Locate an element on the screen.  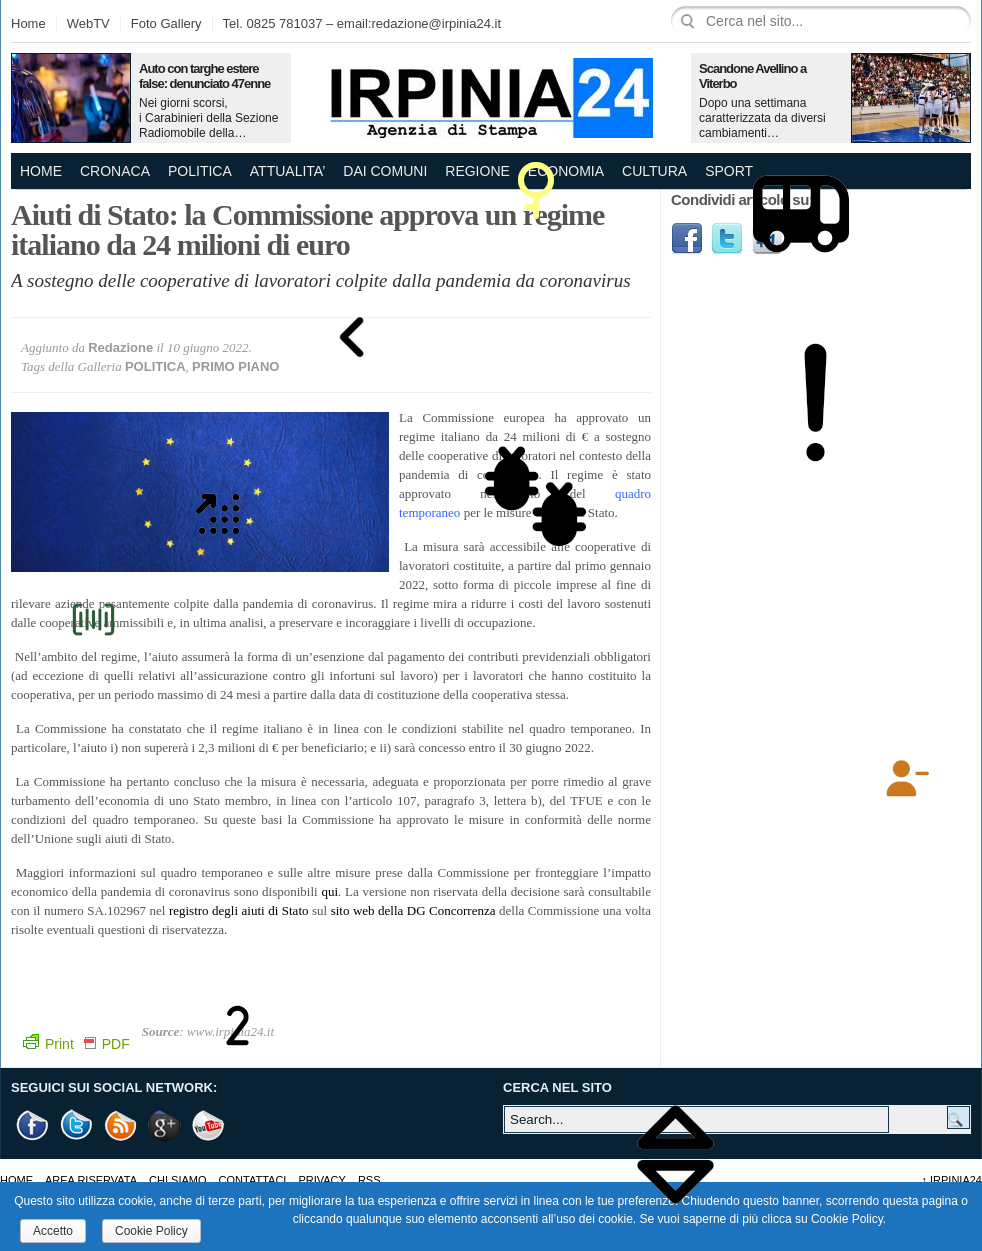
indicates step two in a multi-step process is located at coordinates (237, 1025).